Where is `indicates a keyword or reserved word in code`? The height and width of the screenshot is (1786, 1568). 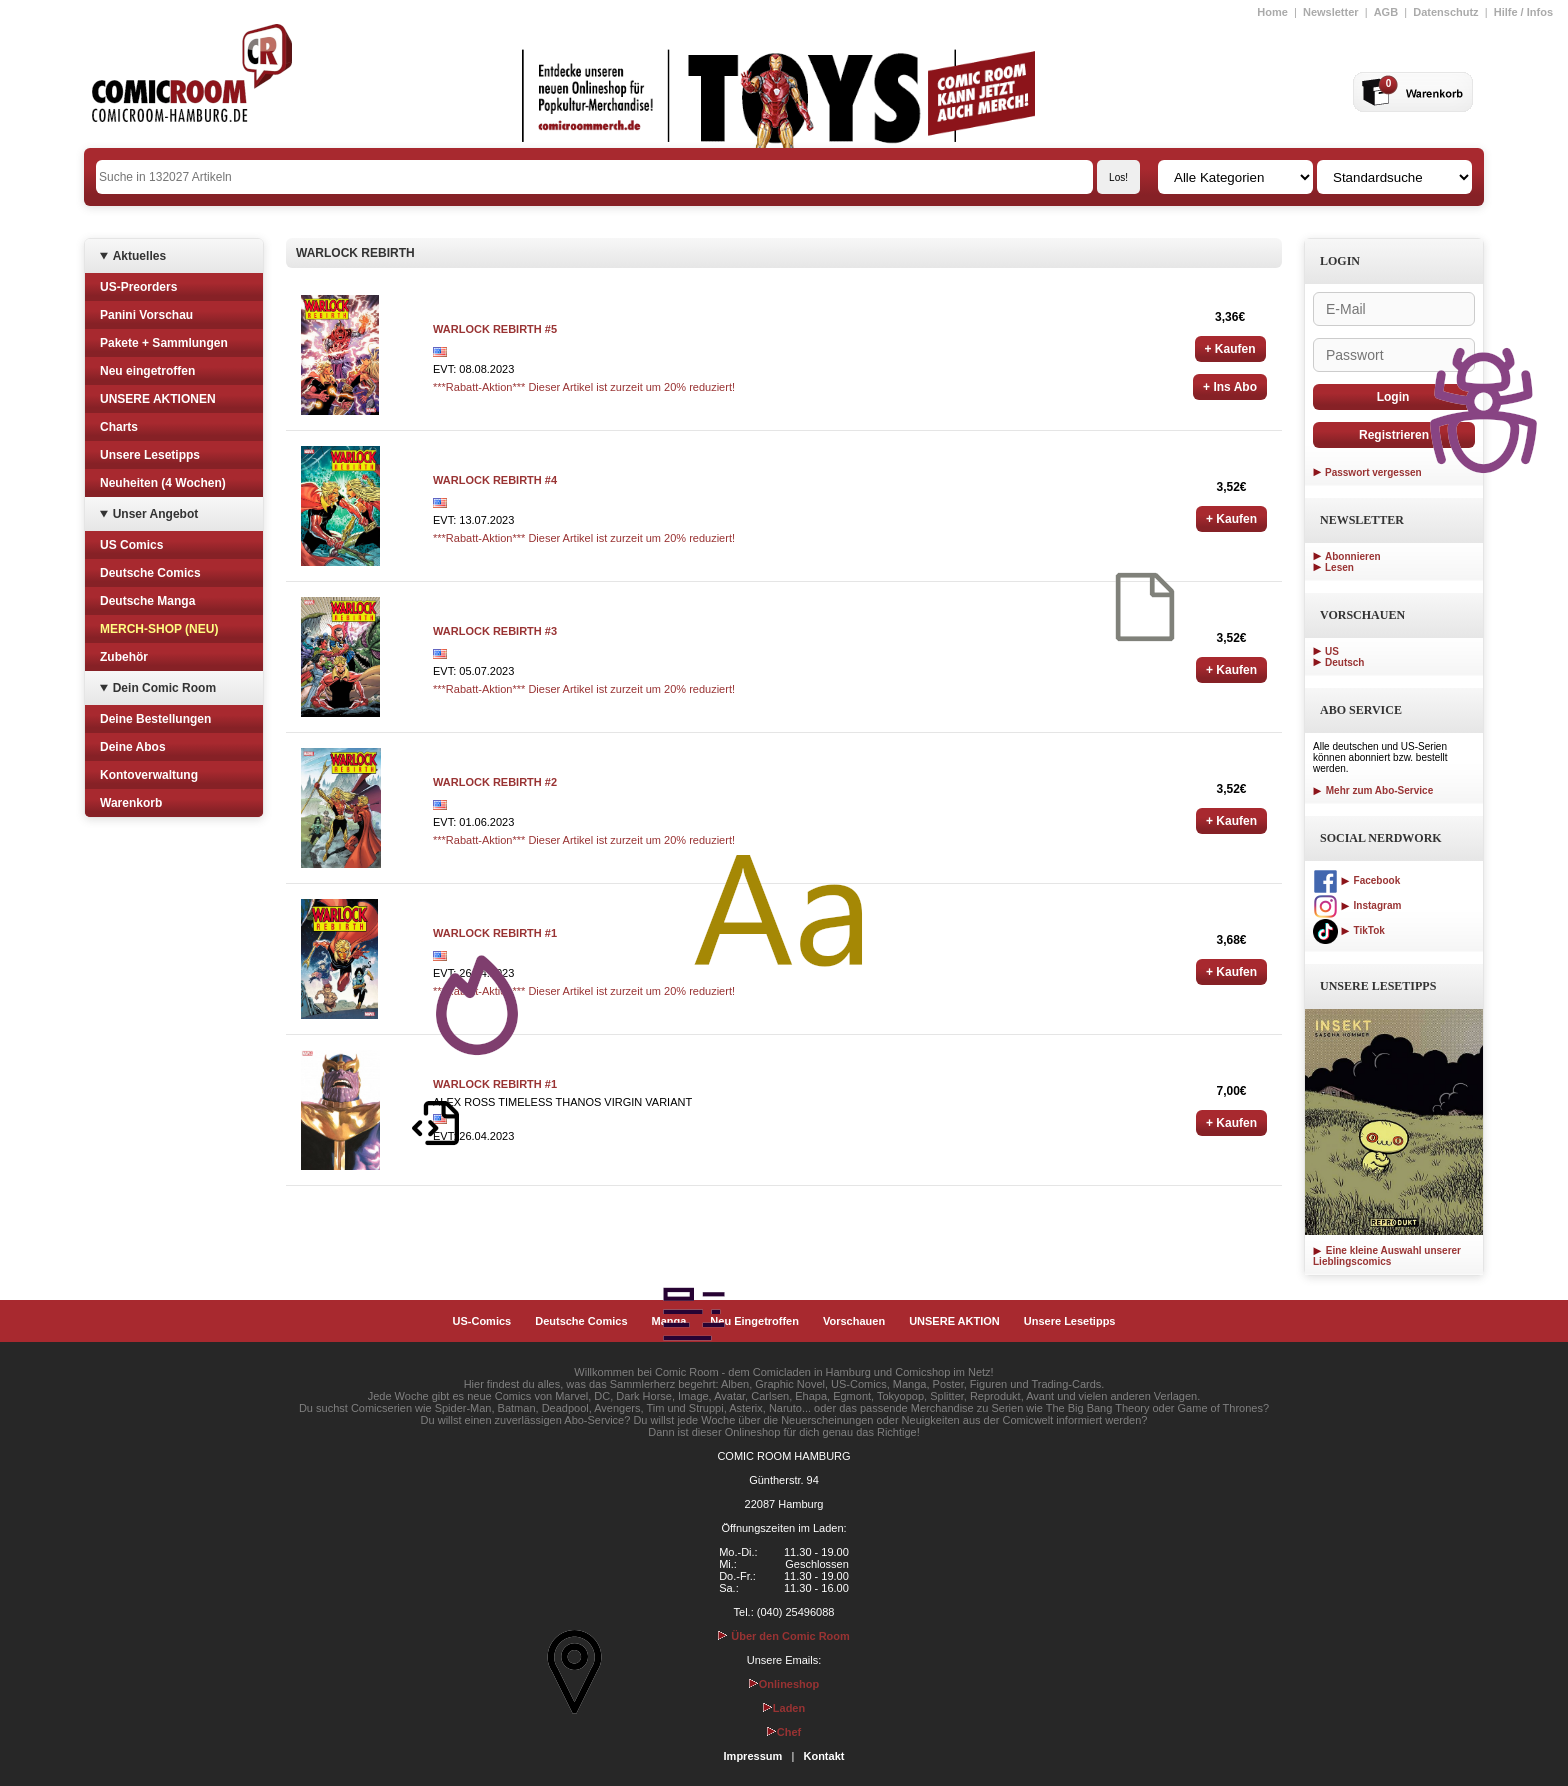
indicates a keyword or reserved word in code is located at coordinates (694, 1314).